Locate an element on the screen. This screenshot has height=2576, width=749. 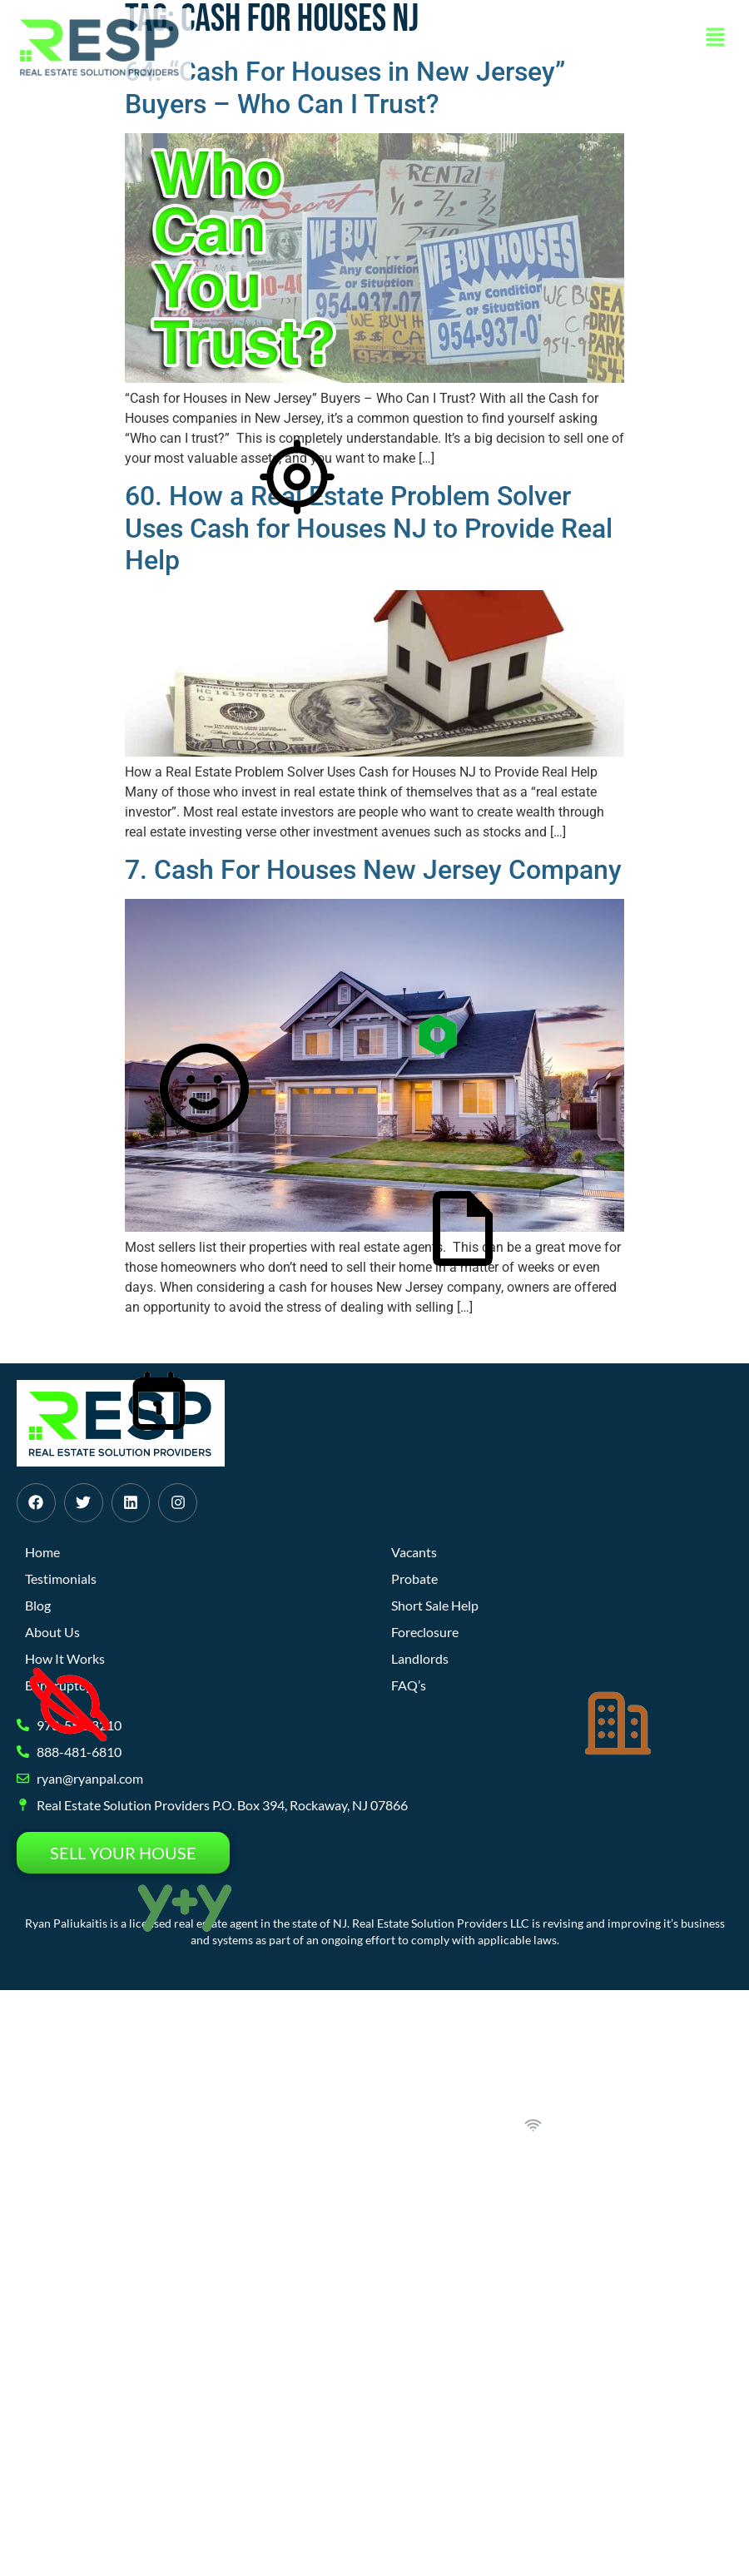
insert or attach a file is located at coordinates (463, 1228).